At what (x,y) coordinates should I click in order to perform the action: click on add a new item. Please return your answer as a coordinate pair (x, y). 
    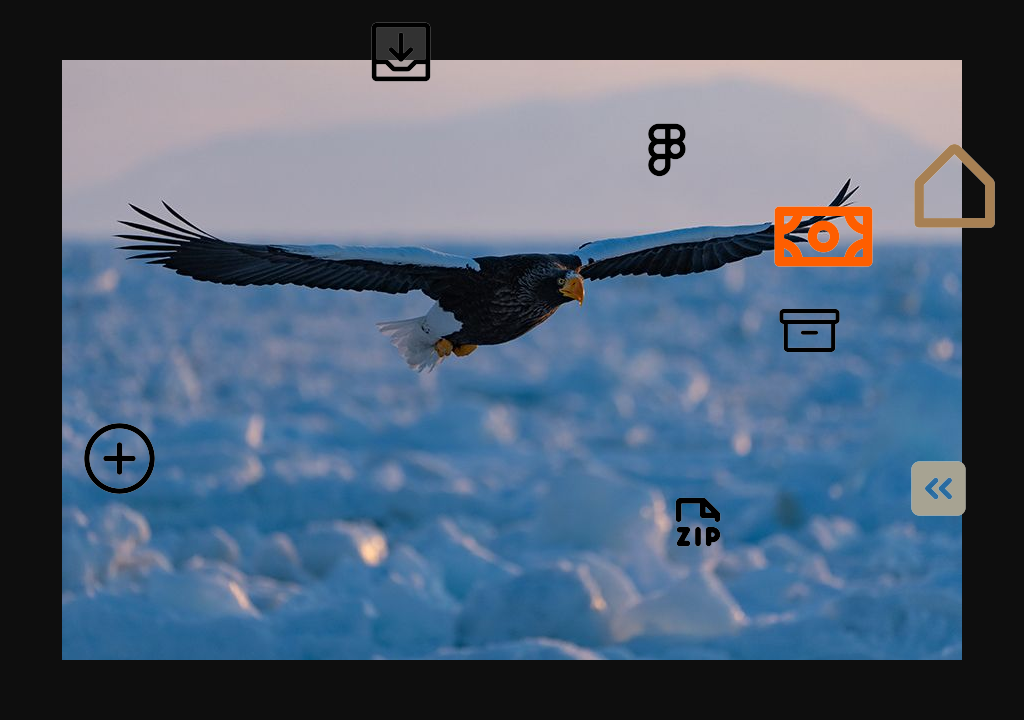
    Looking at the image, I should click on (119, 458).